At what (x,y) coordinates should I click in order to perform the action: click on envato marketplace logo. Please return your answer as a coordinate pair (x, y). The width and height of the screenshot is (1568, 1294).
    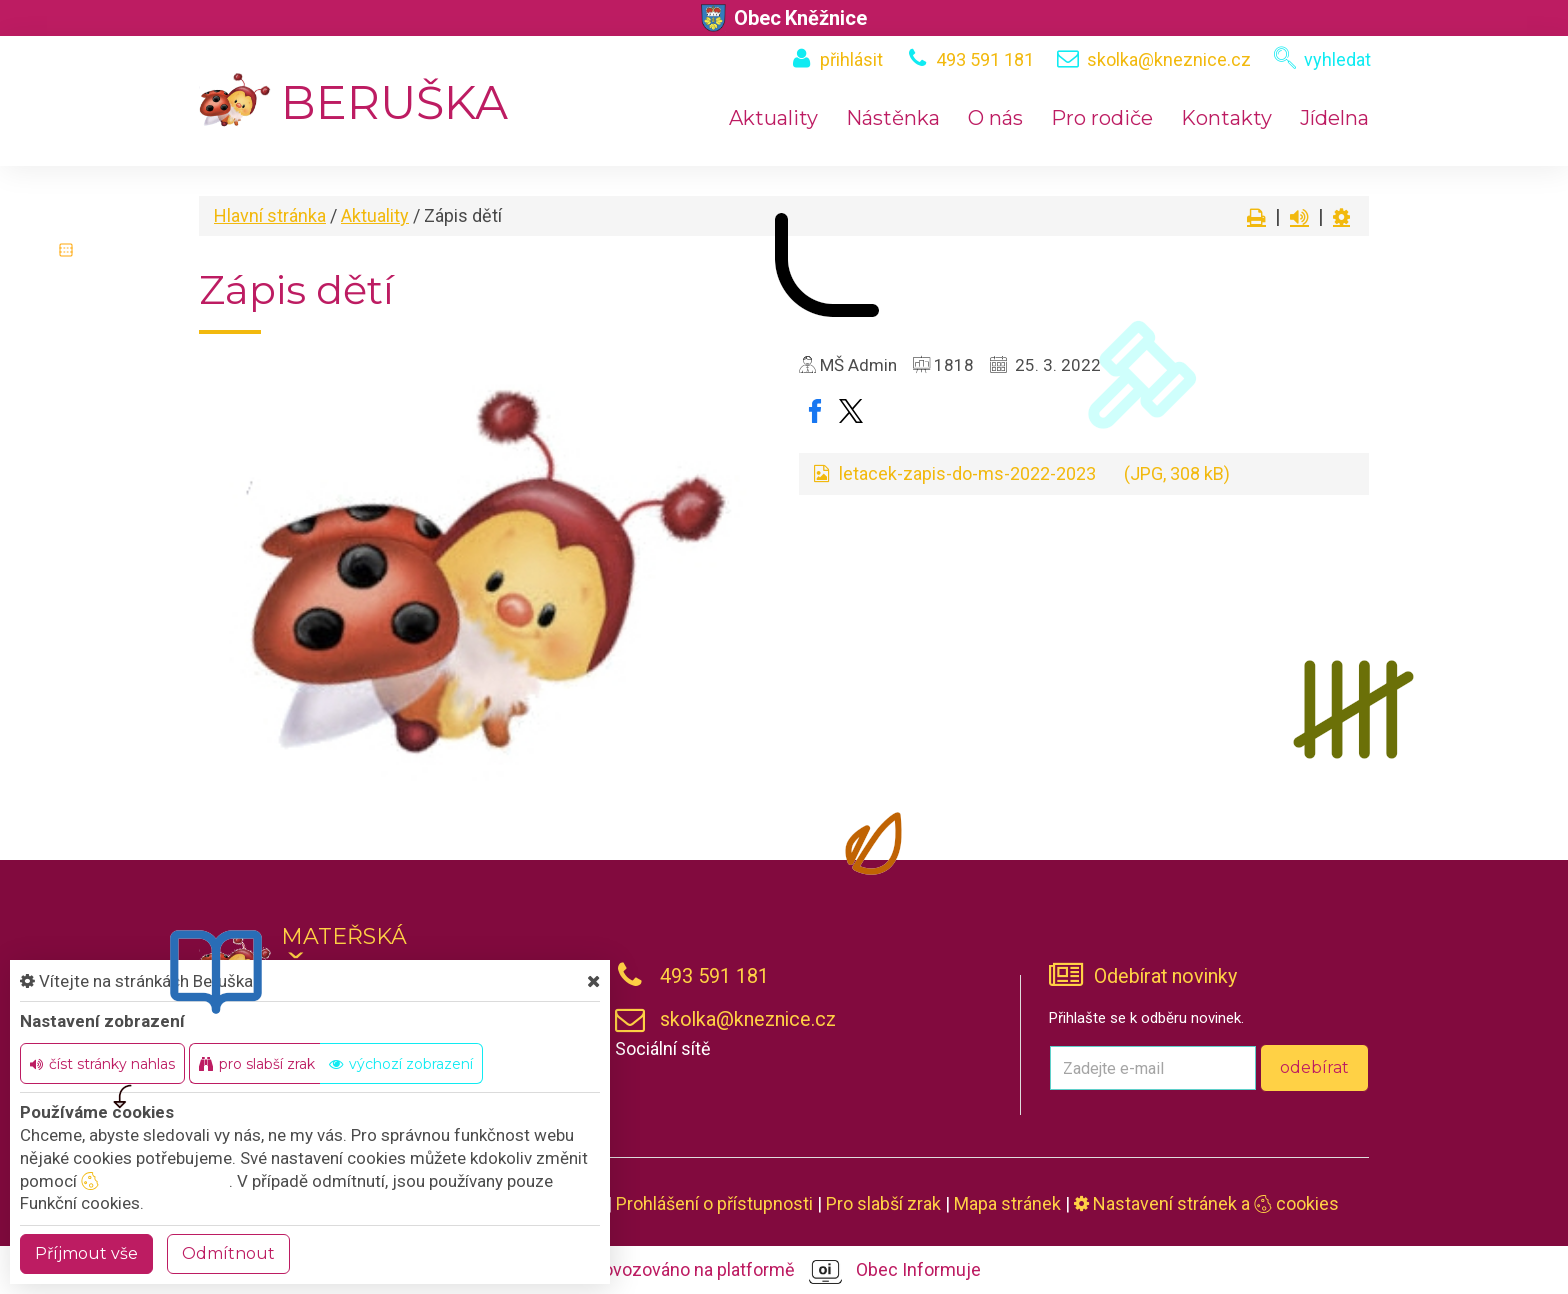
    Looking at the image, I should click on (873, 843).